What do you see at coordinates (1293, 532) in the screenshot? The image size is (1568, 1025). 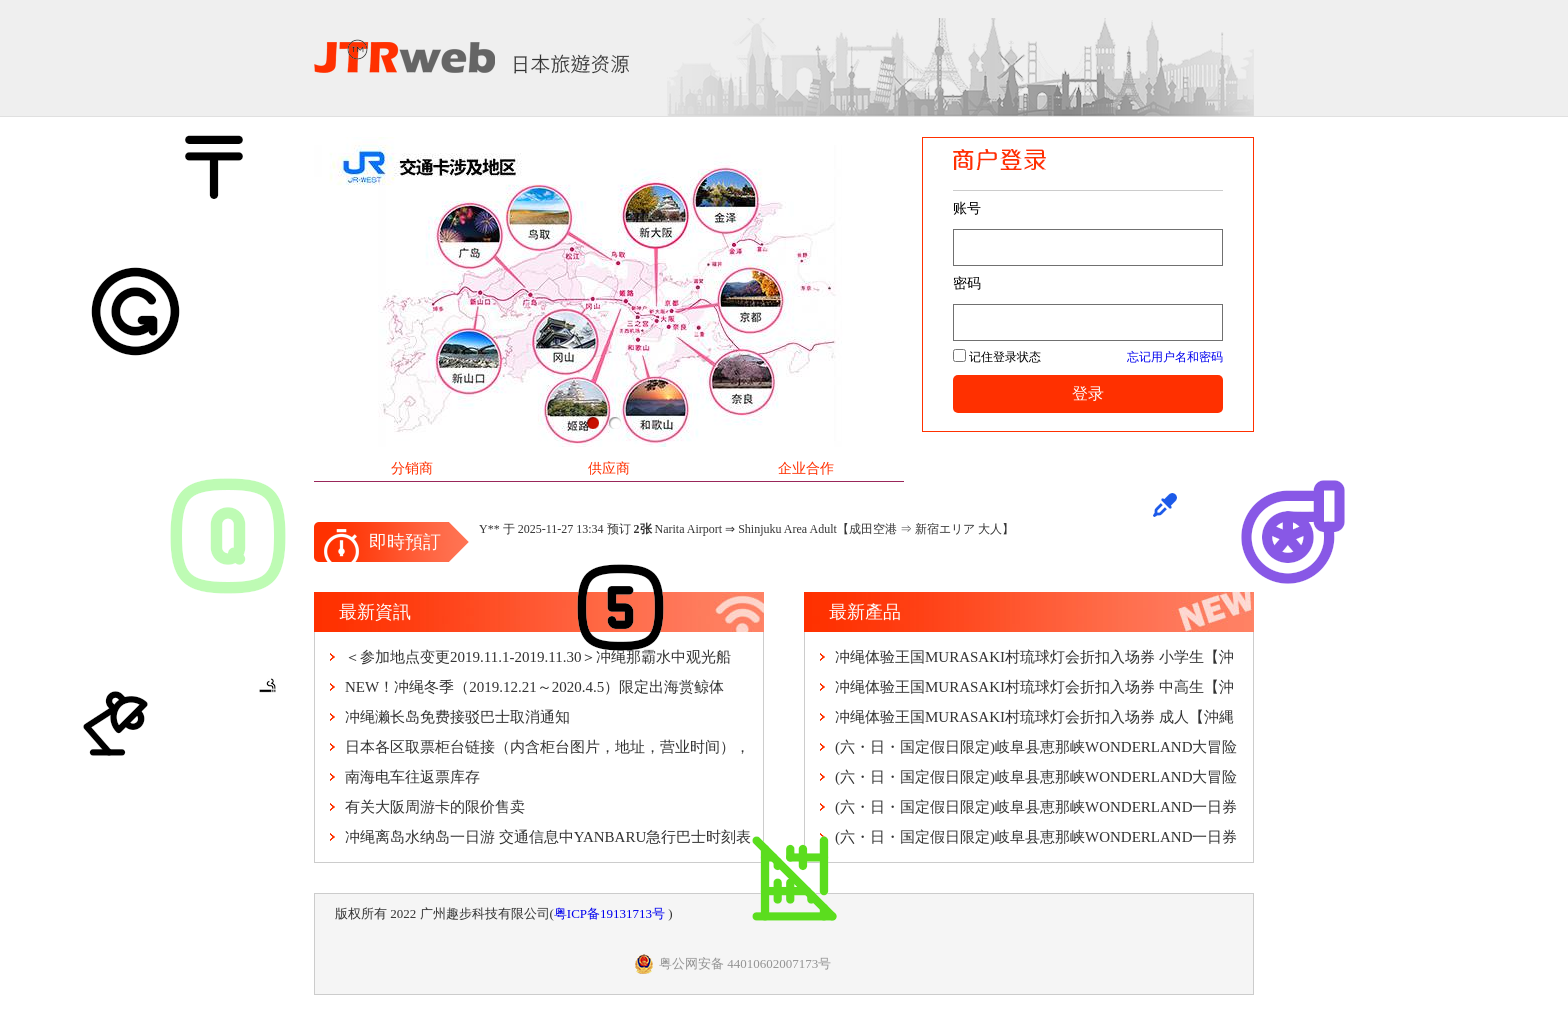 I see `access turbocharger or engine performance settings` at bounding box center [1293, 532].